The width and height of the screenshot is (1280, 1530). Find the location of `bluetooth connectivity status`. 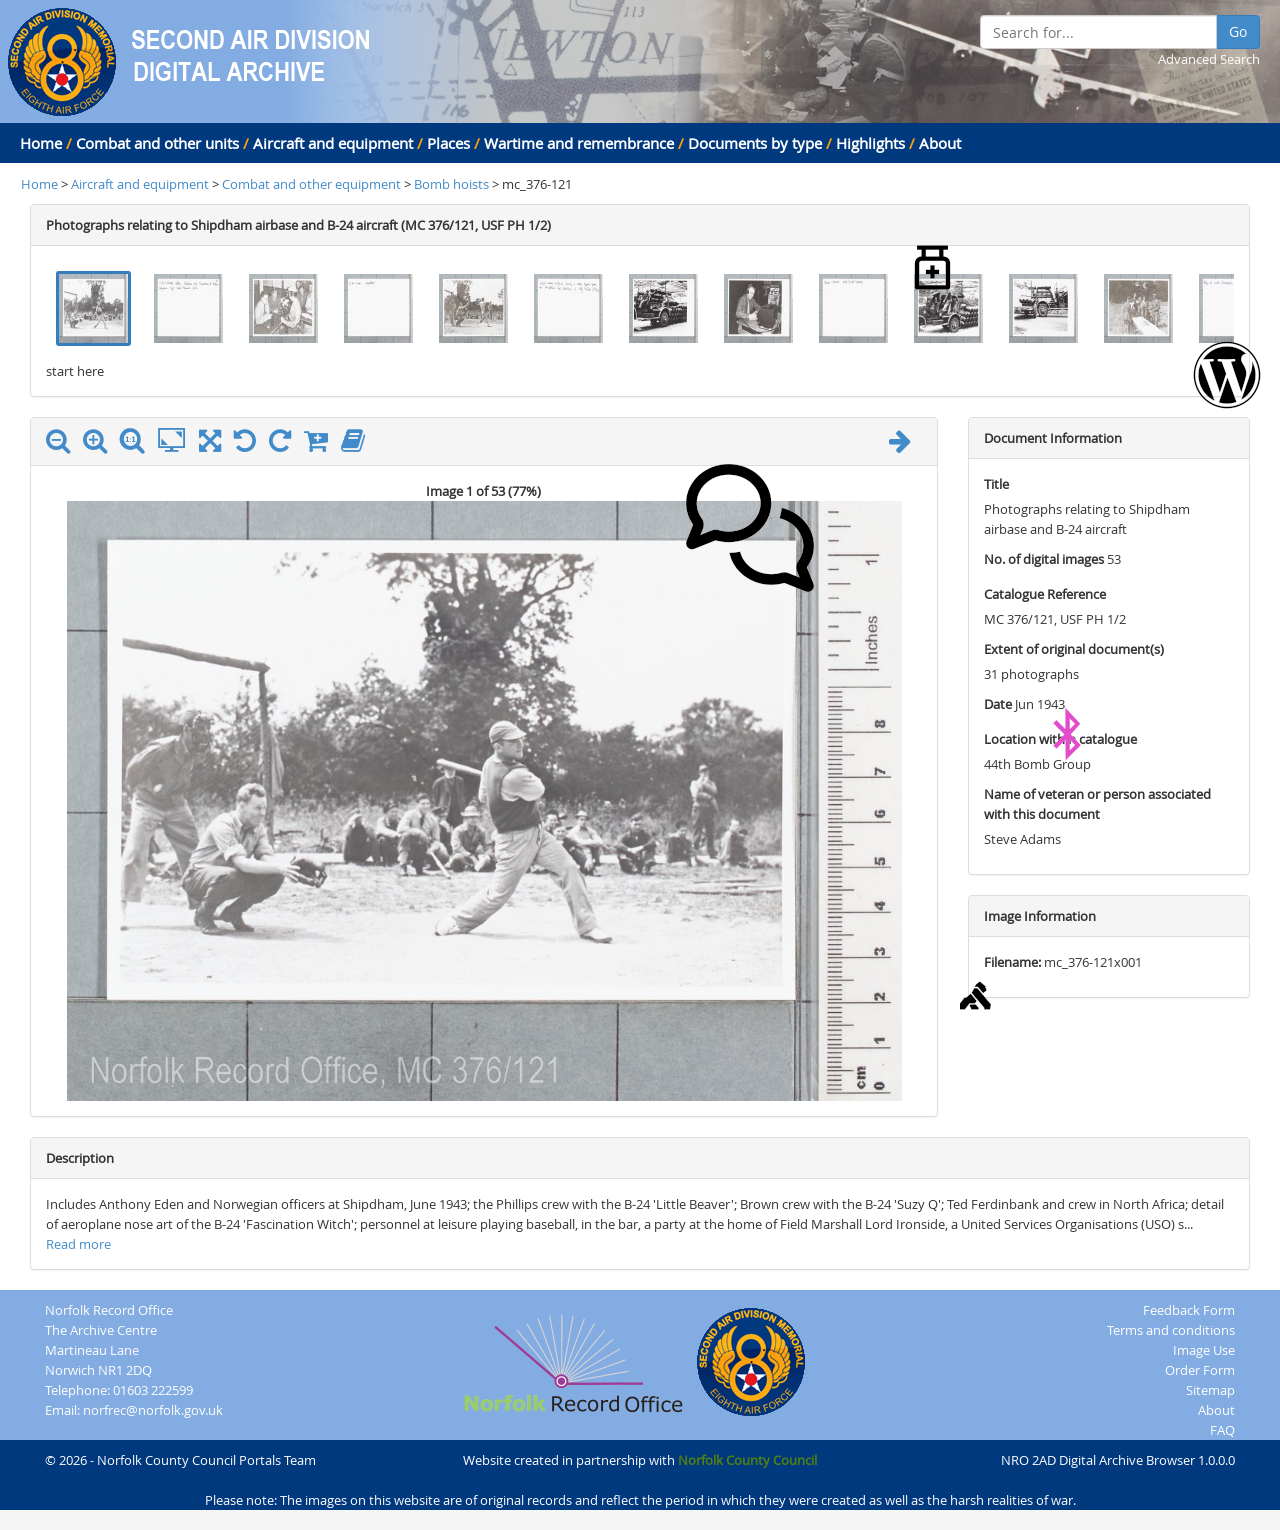

bluetooth connectivity status is located at coordinates (1067, 734).